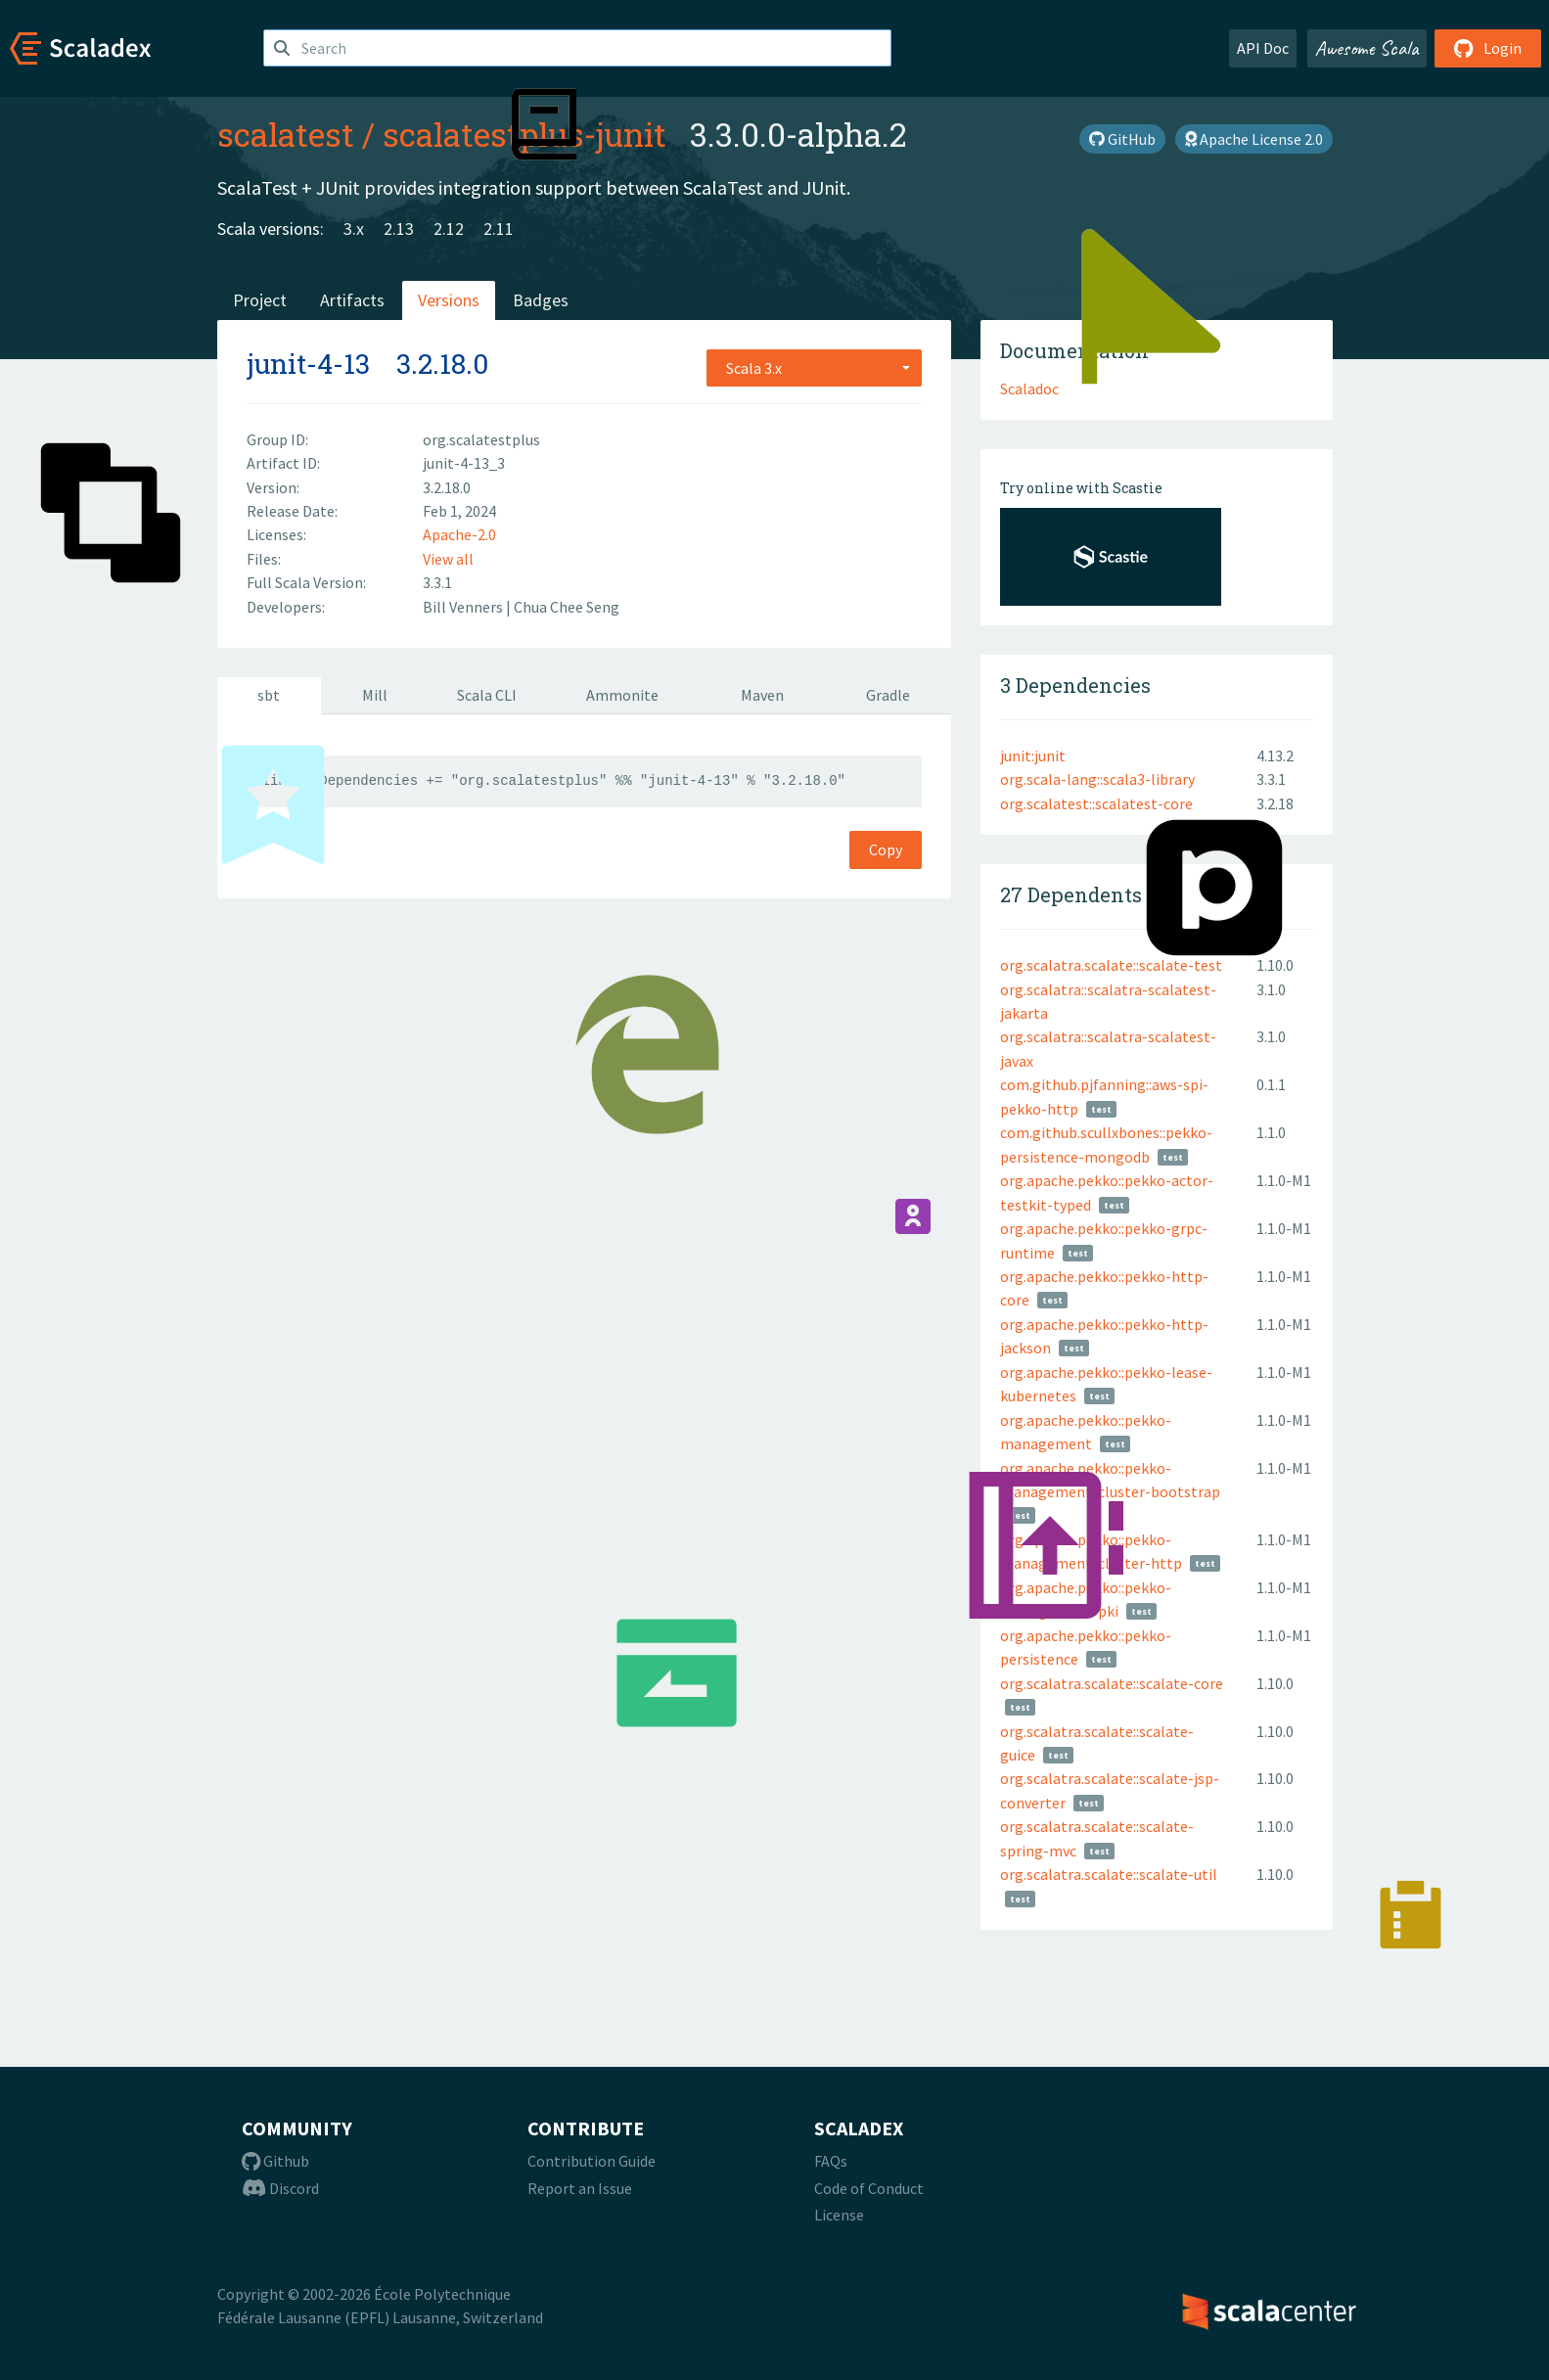  I want to click on flag an item for review or attention, so click(1143, 306).